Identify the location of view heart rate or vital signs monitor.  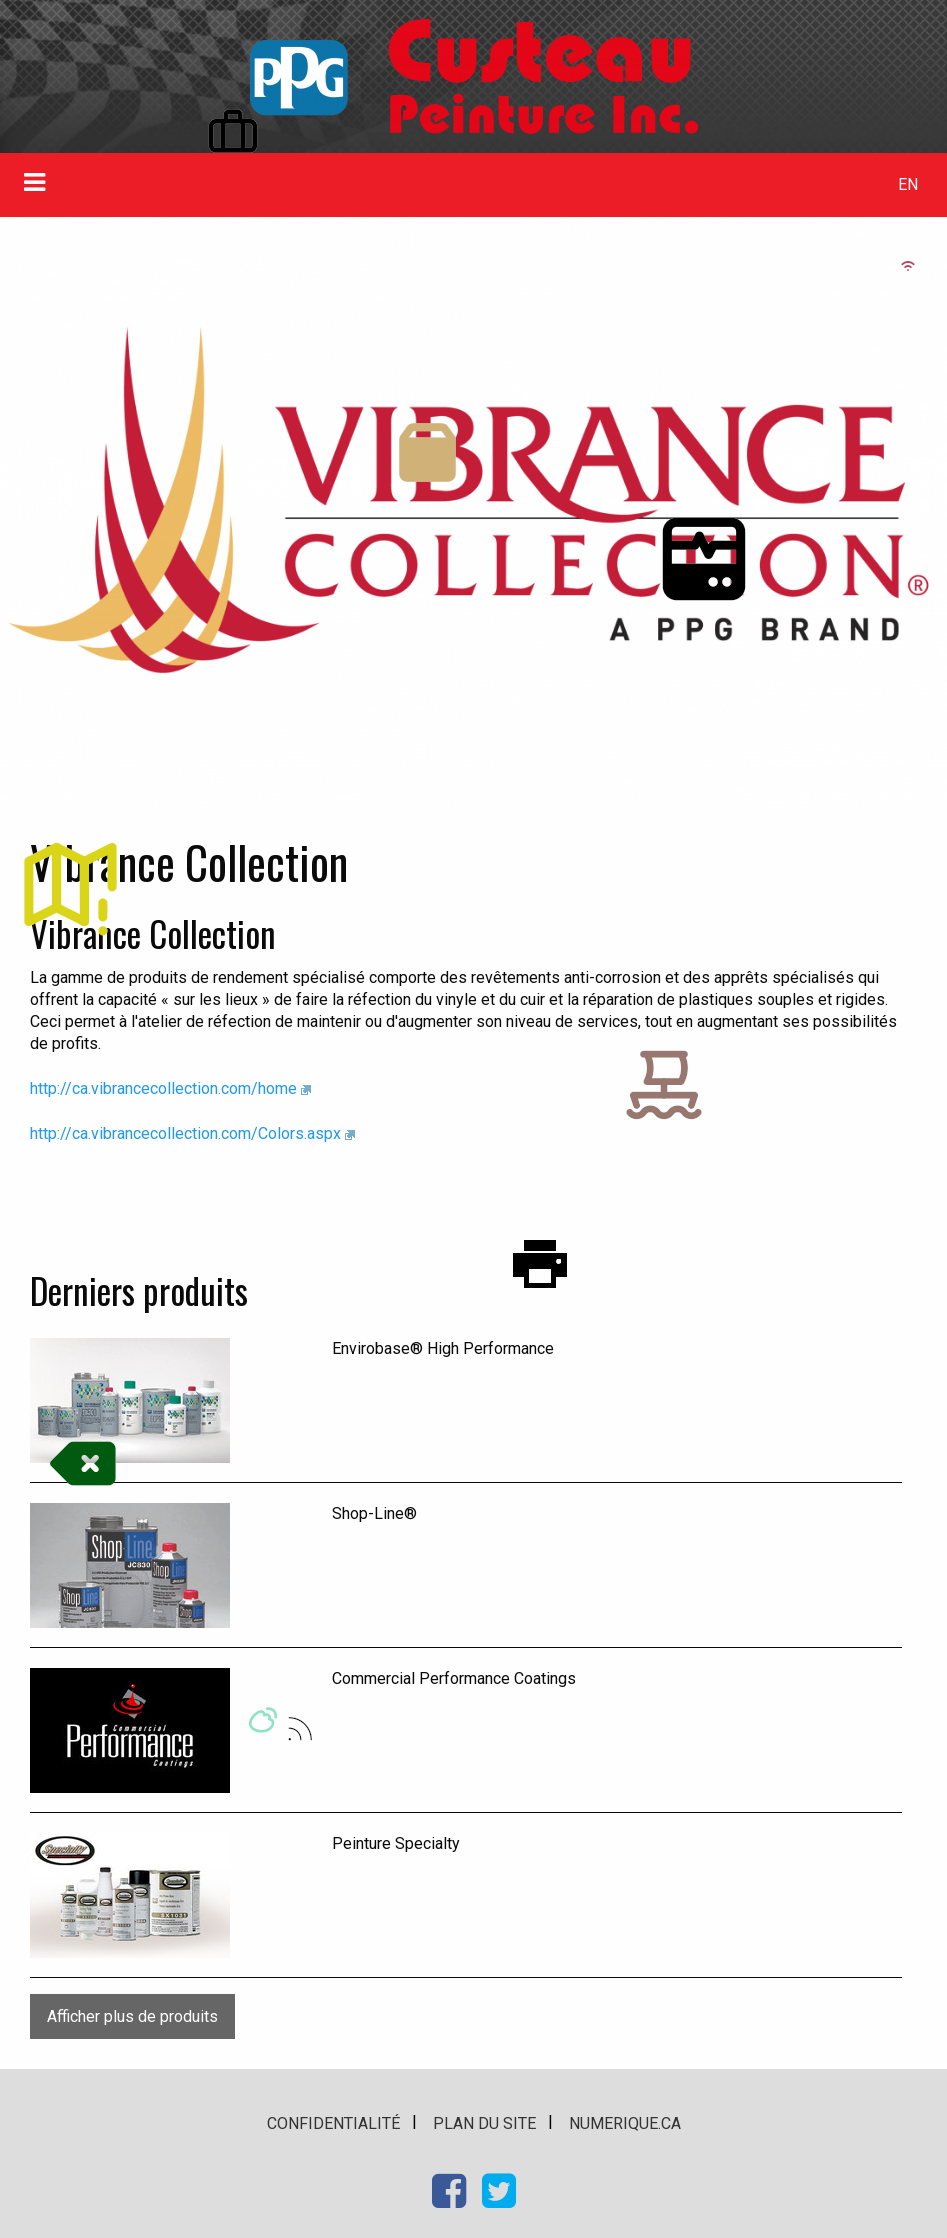
(704, 559).